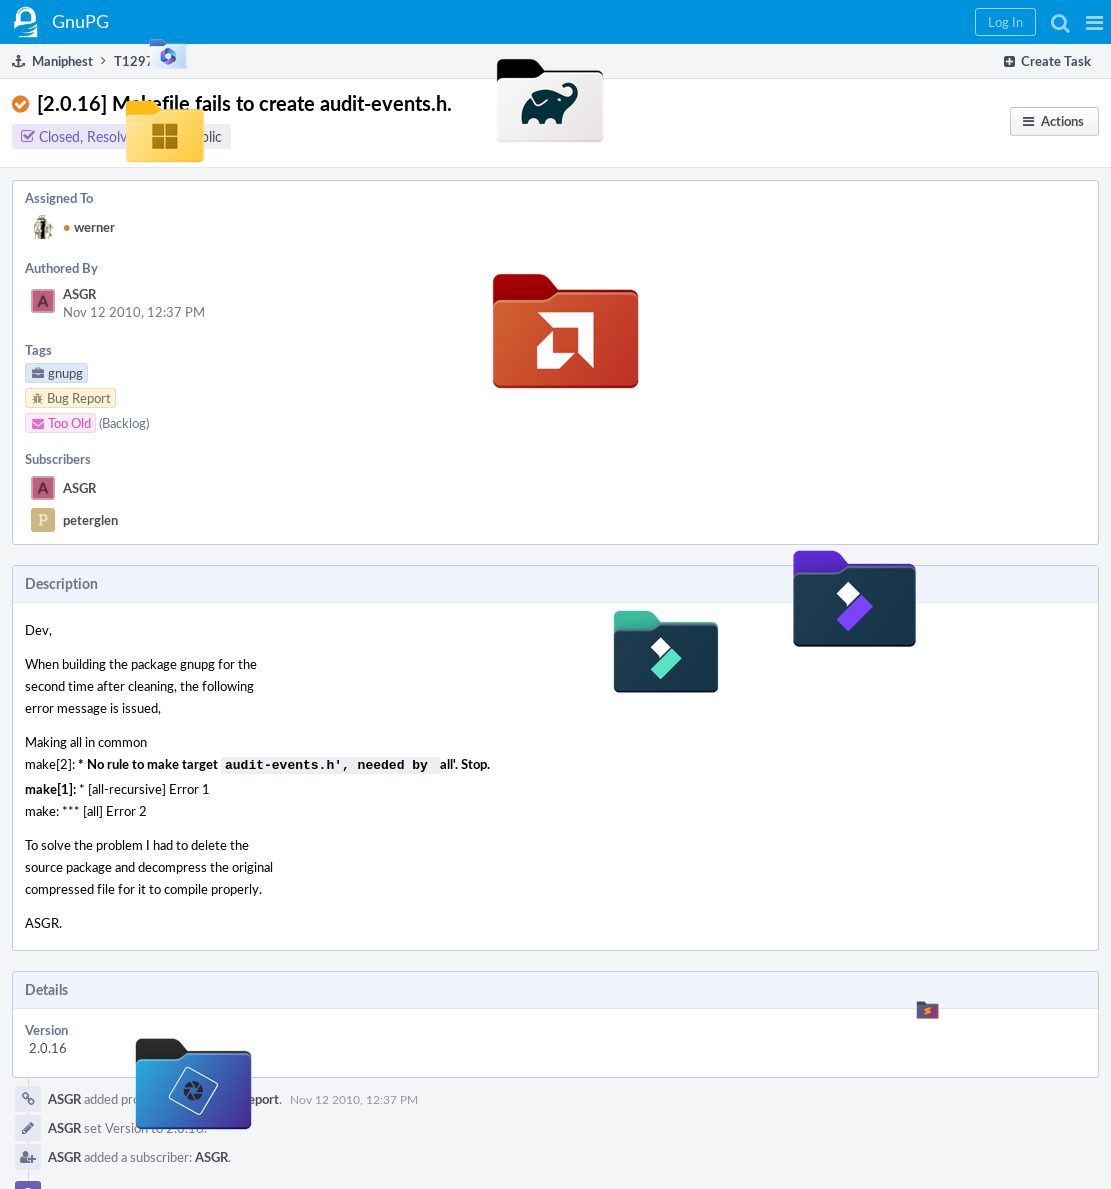  Describe the element at coordinates (168, 55) in the screenshot. I see `open microsoft 365 files folder` at that location.